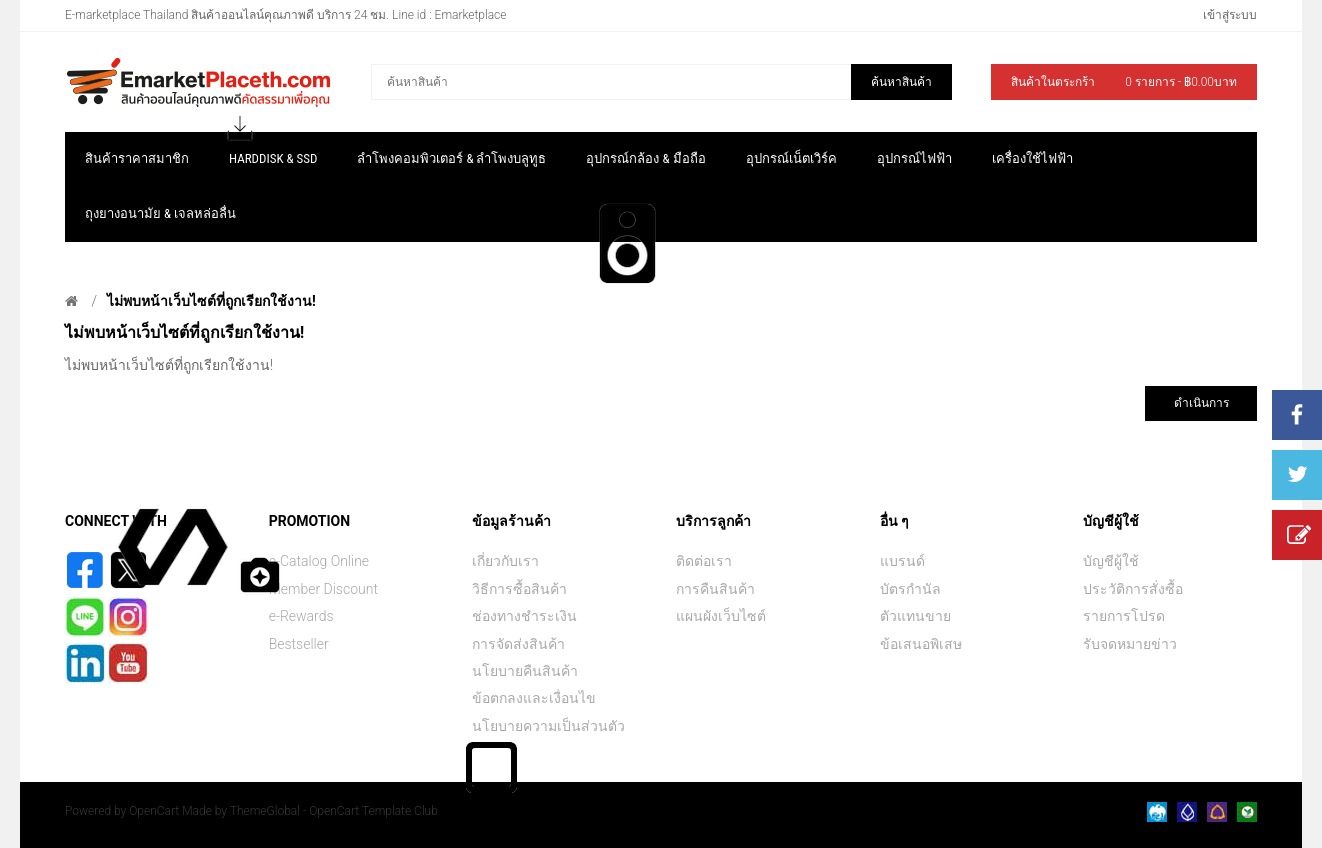 This screenshot has width=1322, height=848. Describe the element at coordinates (491, 767) in the screenshot. I see `unselected checkbox option` at that location.